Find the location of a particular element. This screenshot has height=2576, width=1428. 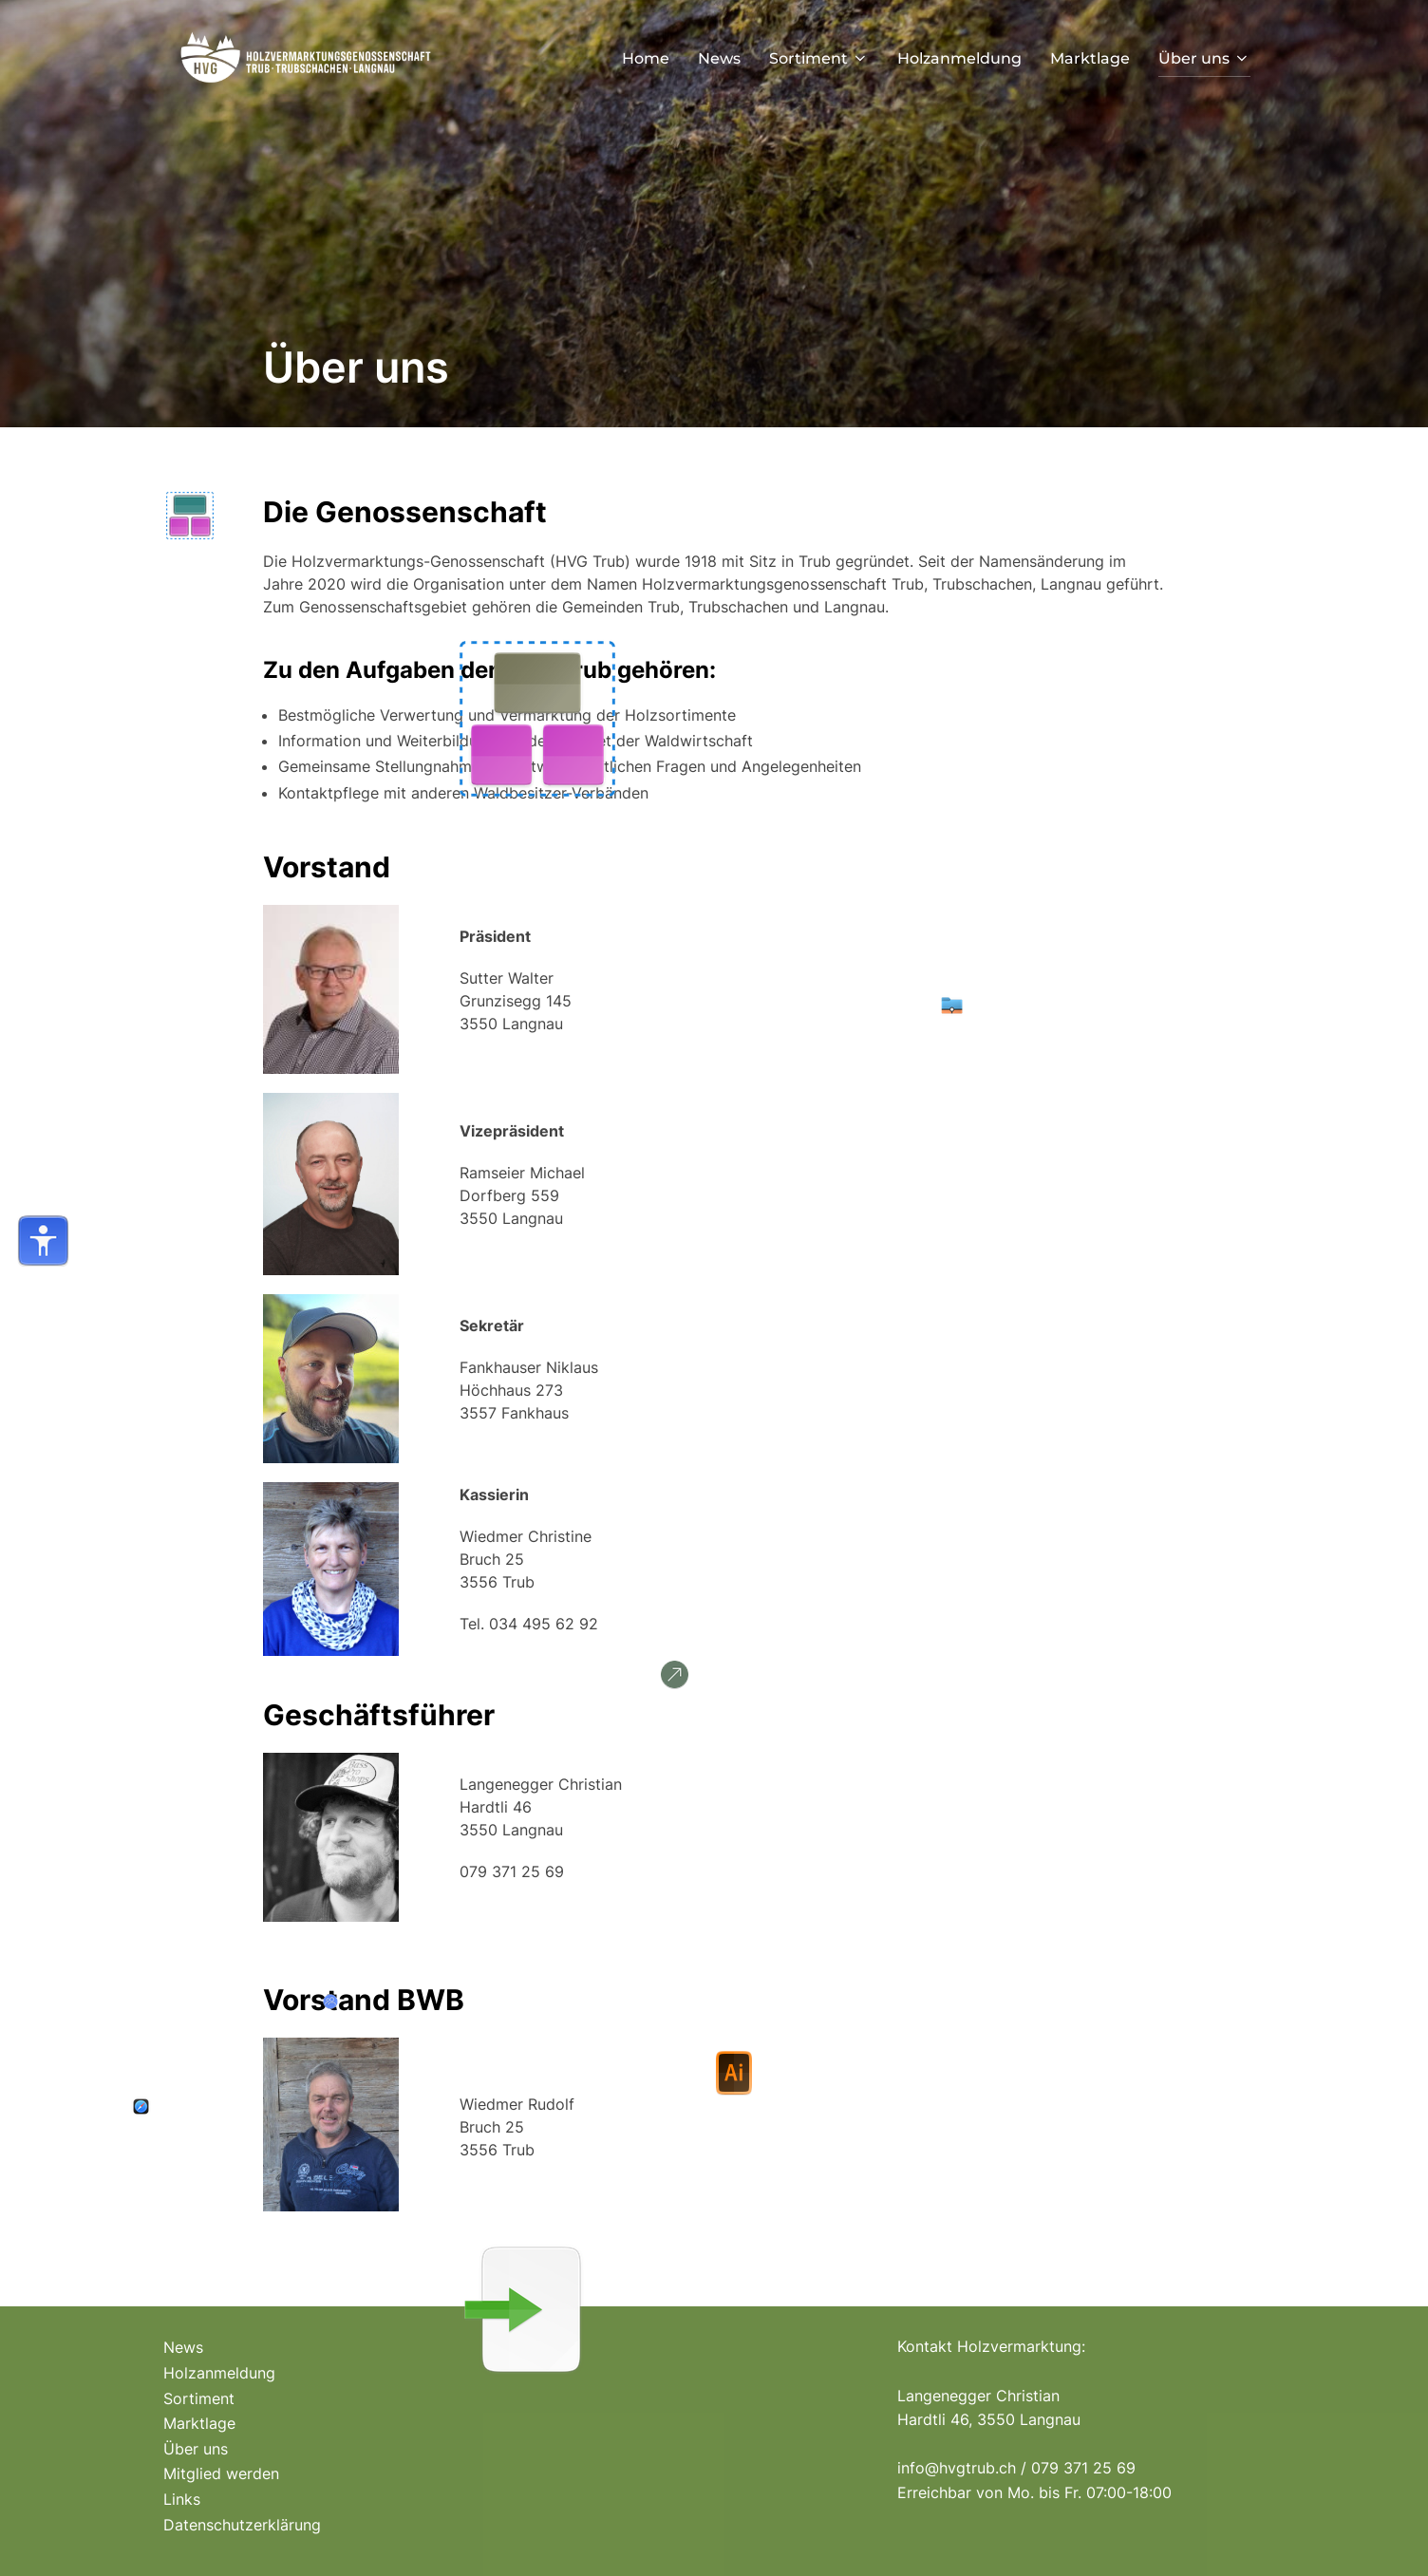

open an Adobe Illustrator file is located at coordinates (734, 2073).